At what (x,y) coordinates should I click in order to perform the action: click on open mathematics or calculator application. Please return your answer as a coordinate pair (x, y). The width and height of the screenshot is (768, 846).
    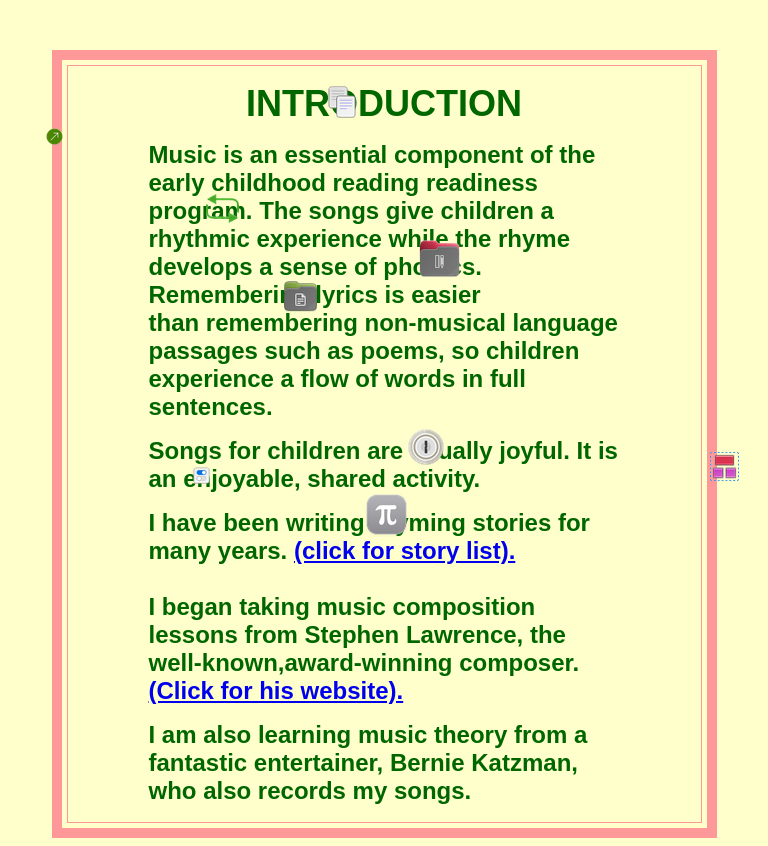
    Looking at the image, I should click on (386, 514).